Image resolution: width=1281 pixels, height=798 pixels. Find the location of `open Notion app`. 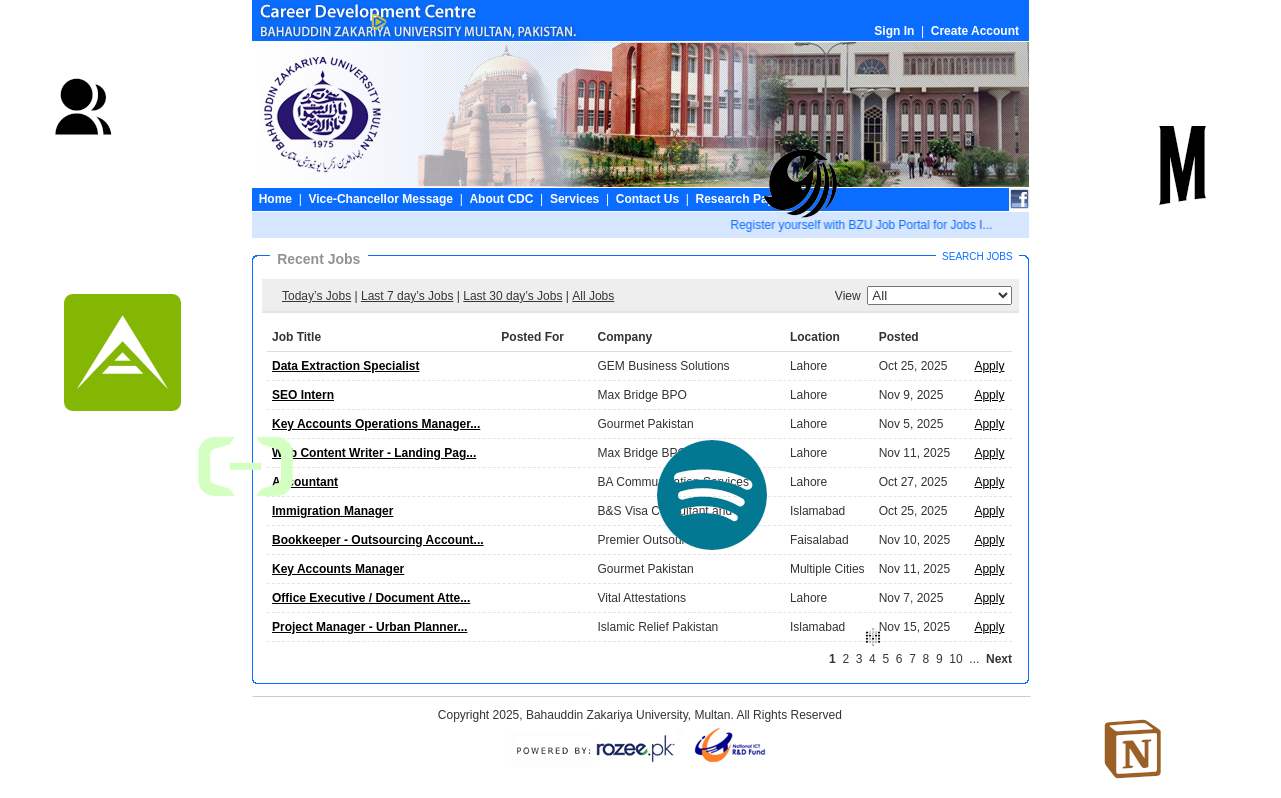

open Notion app is located at coordinates (1134, 749).